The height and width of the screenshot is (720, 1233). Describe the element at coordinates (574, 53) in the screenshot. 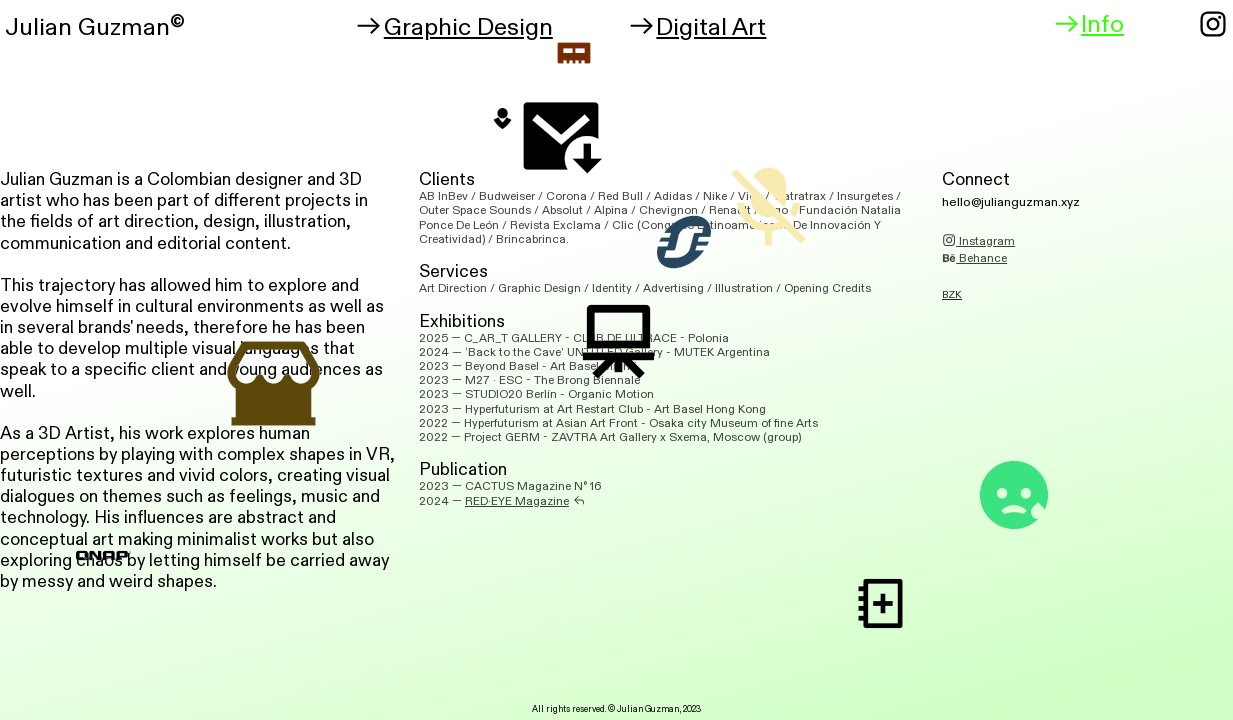

I see `view RAM or memory usage` at that location.